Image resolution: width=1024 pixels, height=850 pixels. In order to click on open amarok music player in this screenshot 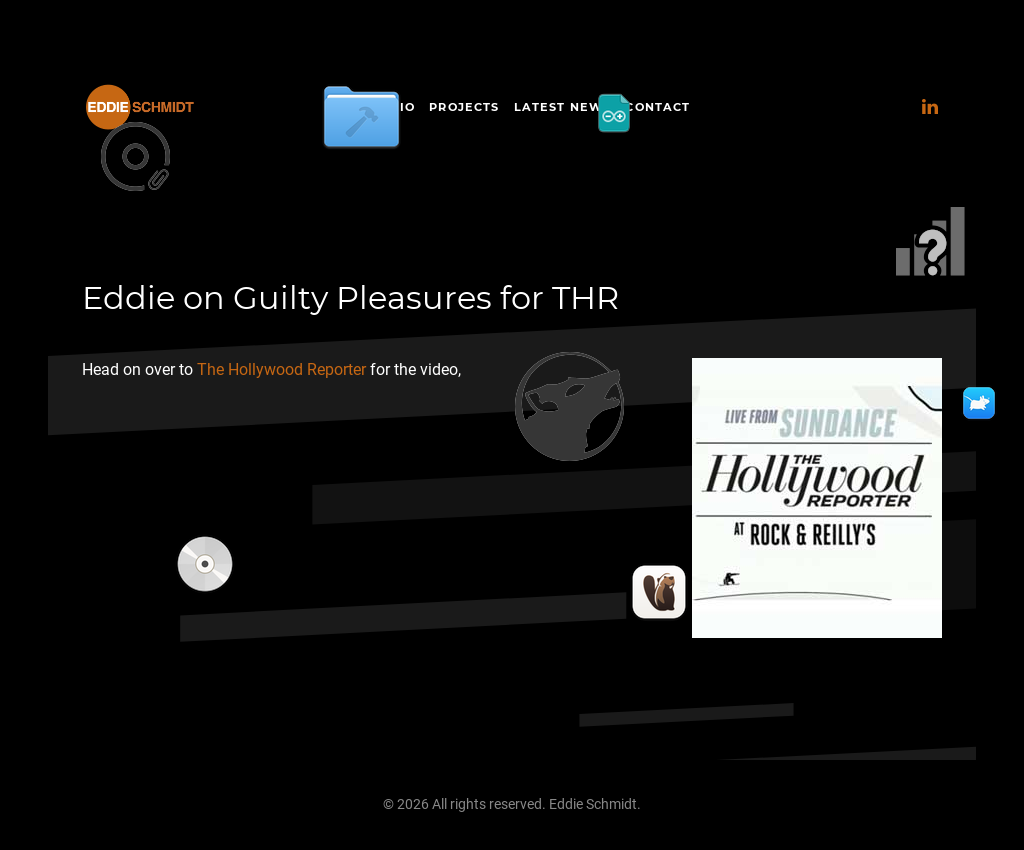, I will do `click(569, 406)`.